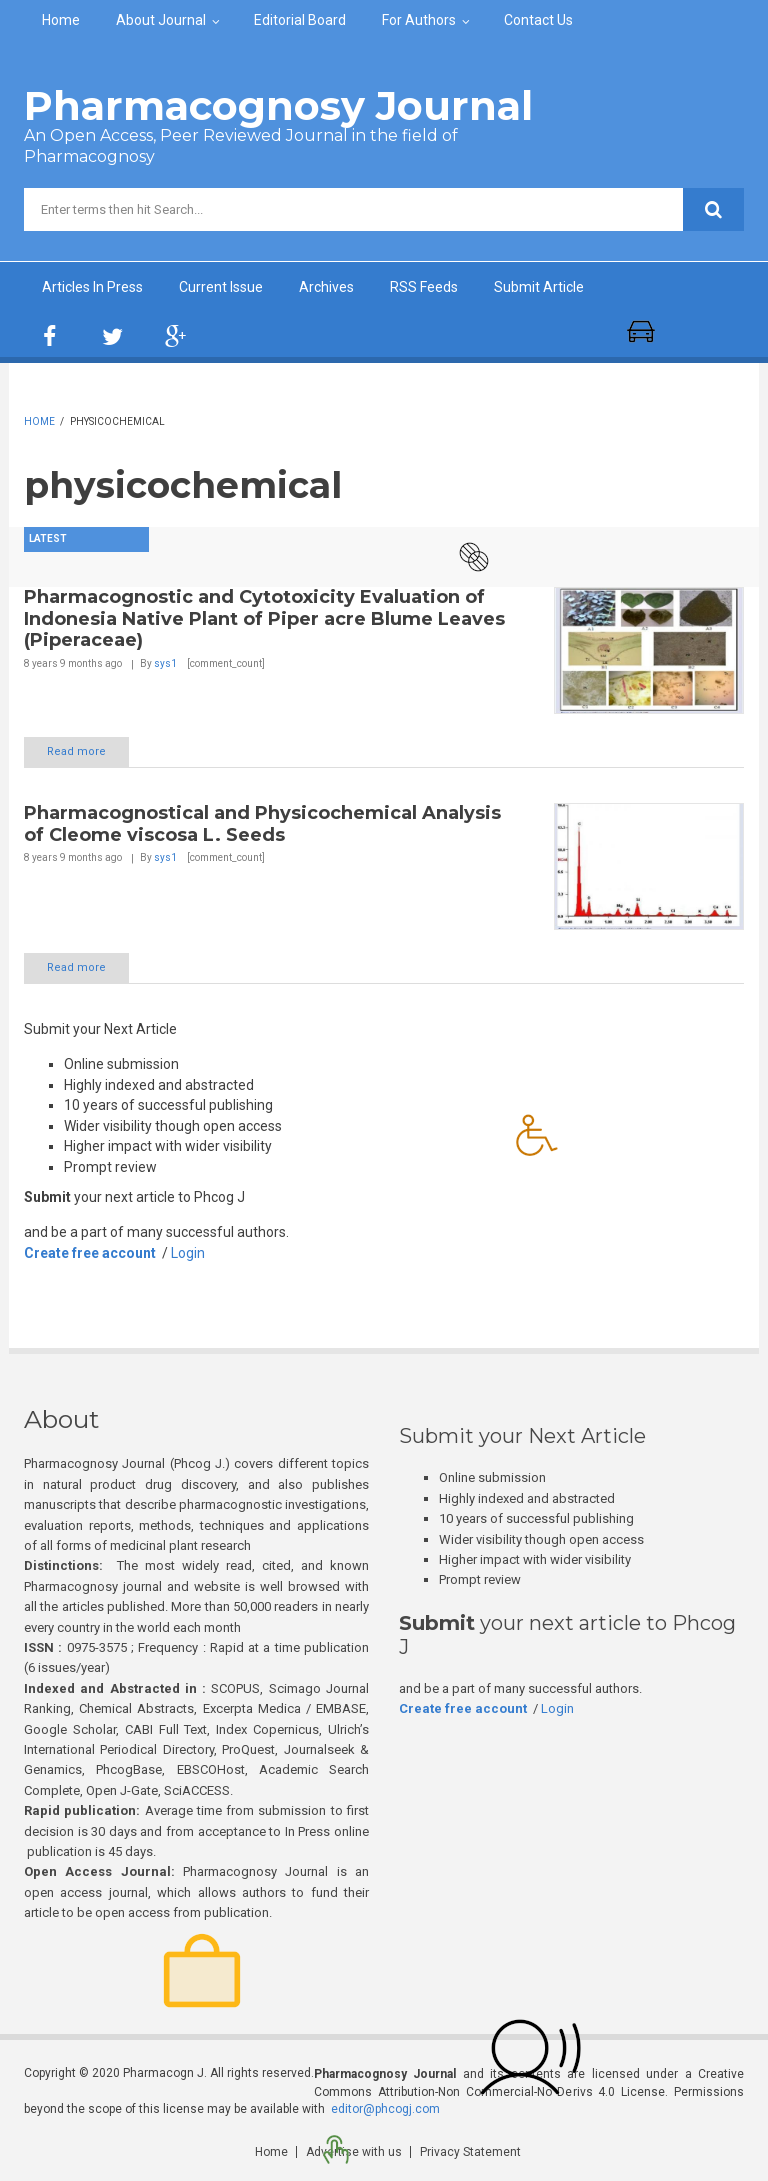  Describe the element at coordinates (474, 557) in the screenshot. I see `merge or combine selected layers` at that location.